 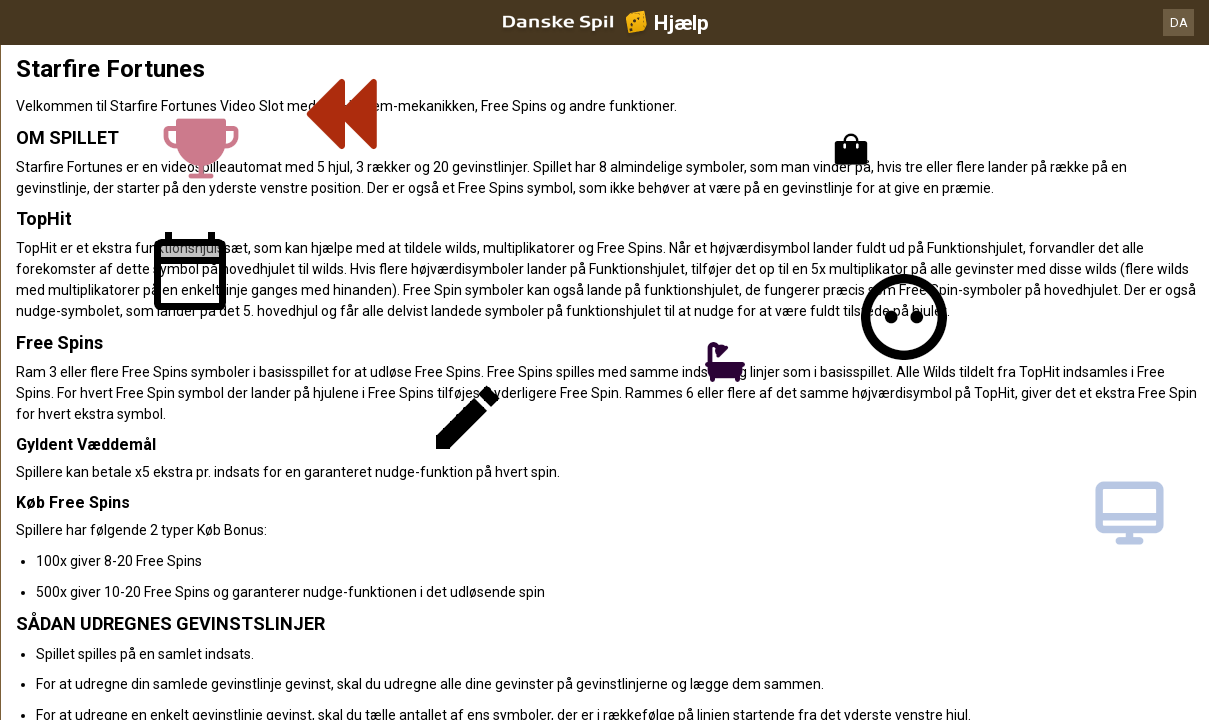 I want to click on open more options menu, so click(x=904, y=317).